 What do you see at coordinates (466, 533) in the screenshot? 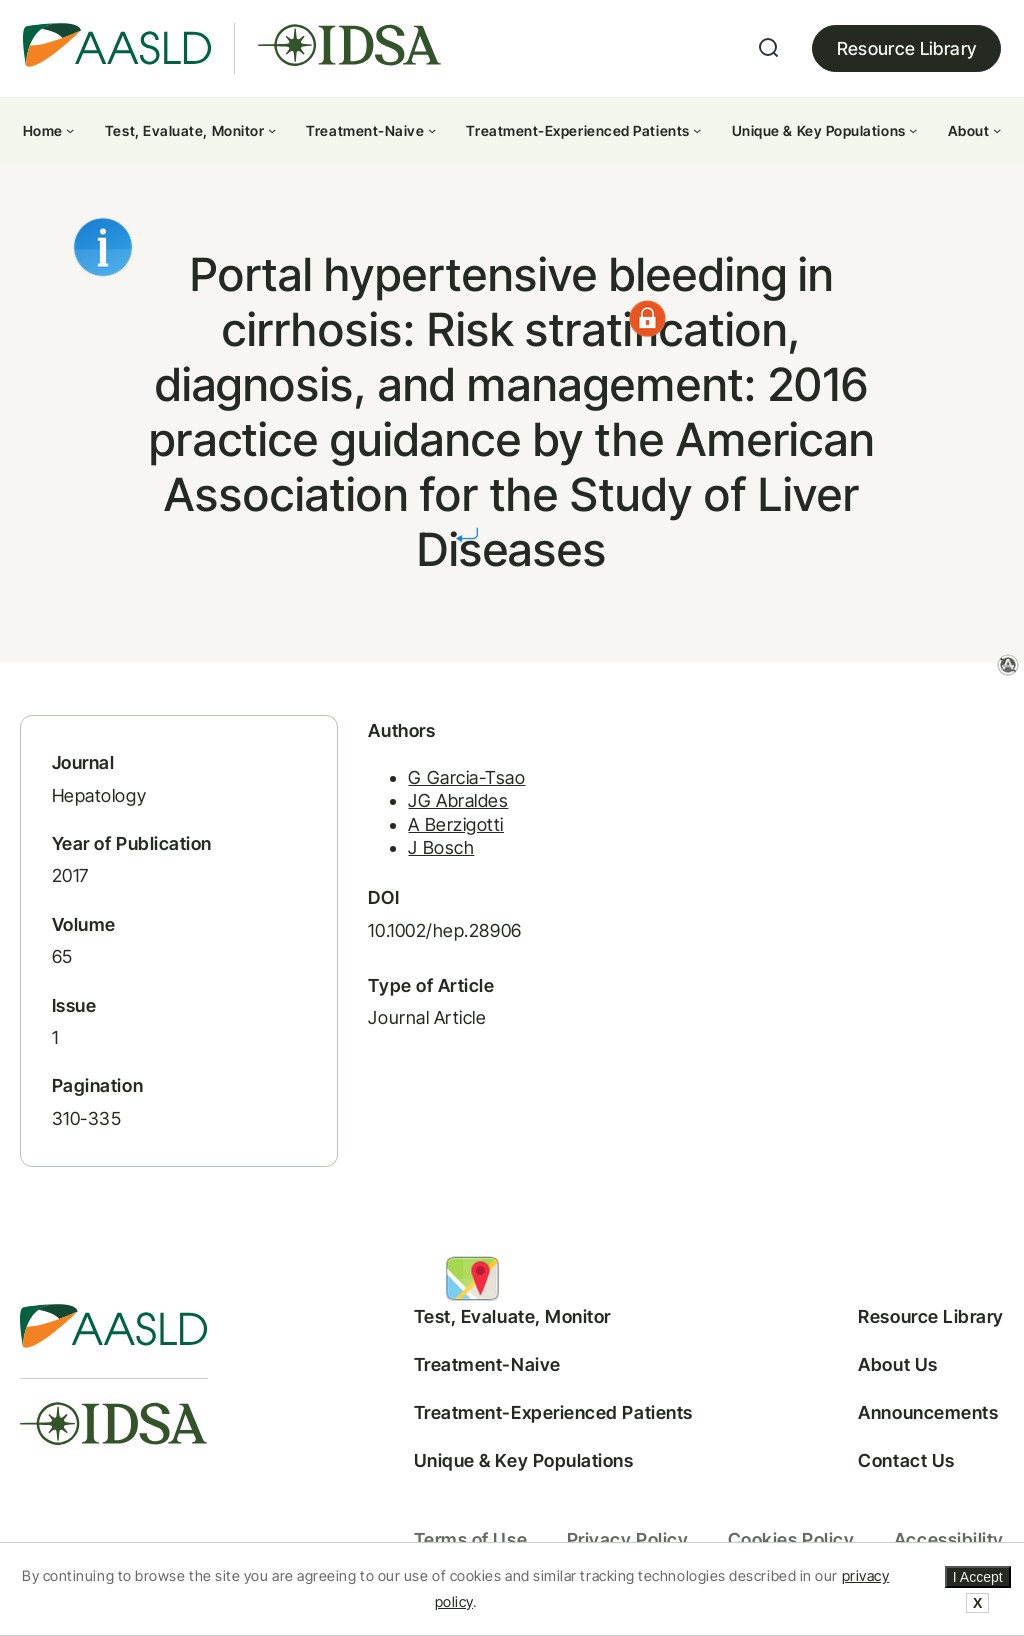
I see `reply to an email message` at bounding box center [466, 533].